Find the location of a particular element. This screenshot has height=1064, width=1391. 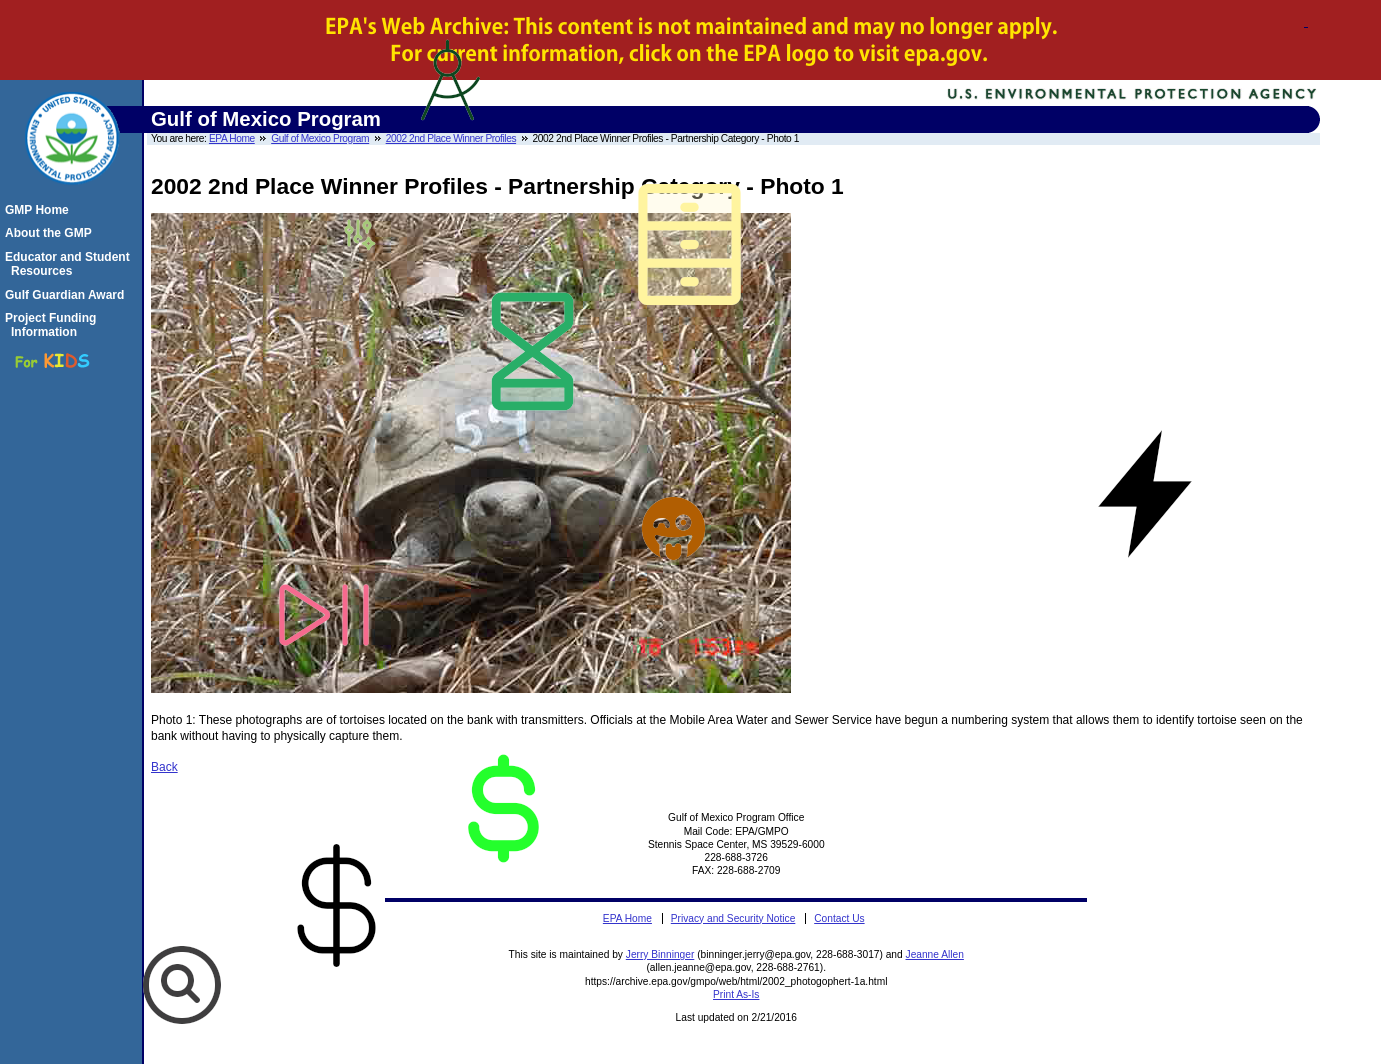

indicates time is running low is located at coordinates (532, 351).